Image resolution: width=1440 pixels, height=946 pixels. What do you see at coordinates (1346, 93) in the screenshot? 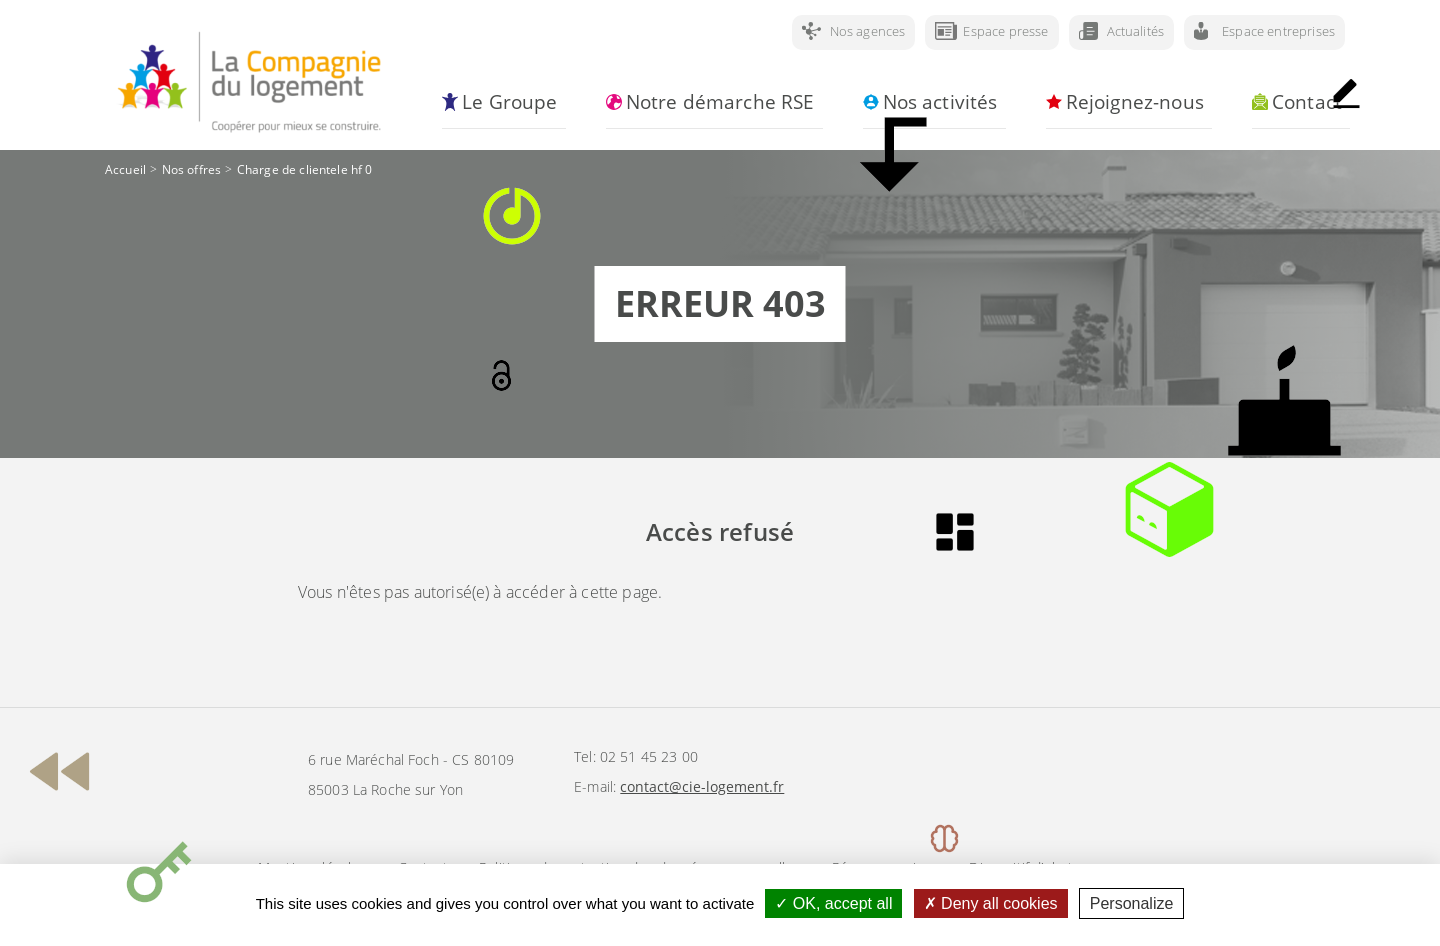
I see `edit content or settings` at bounding box center [1346, 93].